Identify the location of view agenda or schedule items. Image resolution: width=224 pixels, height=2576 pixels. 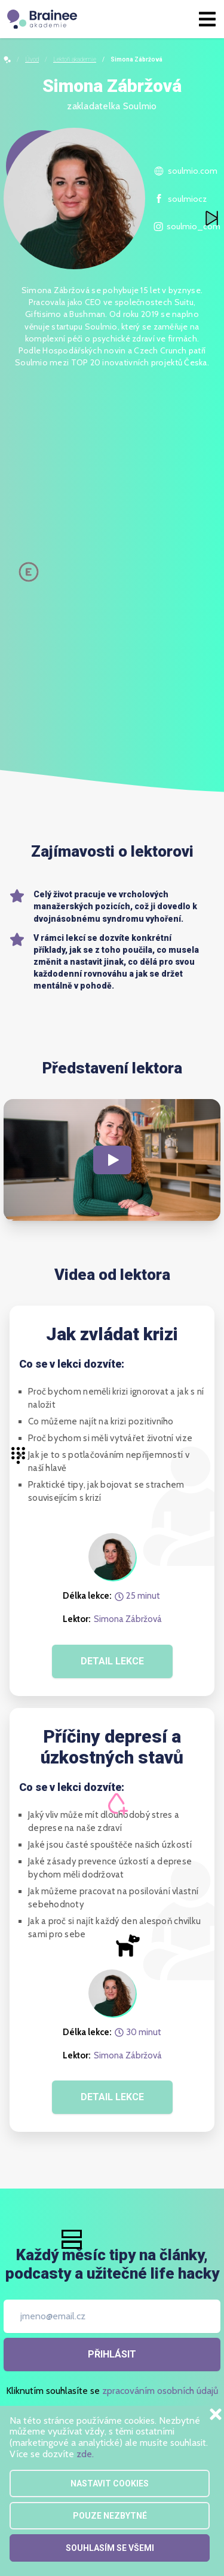
(72, 2239).